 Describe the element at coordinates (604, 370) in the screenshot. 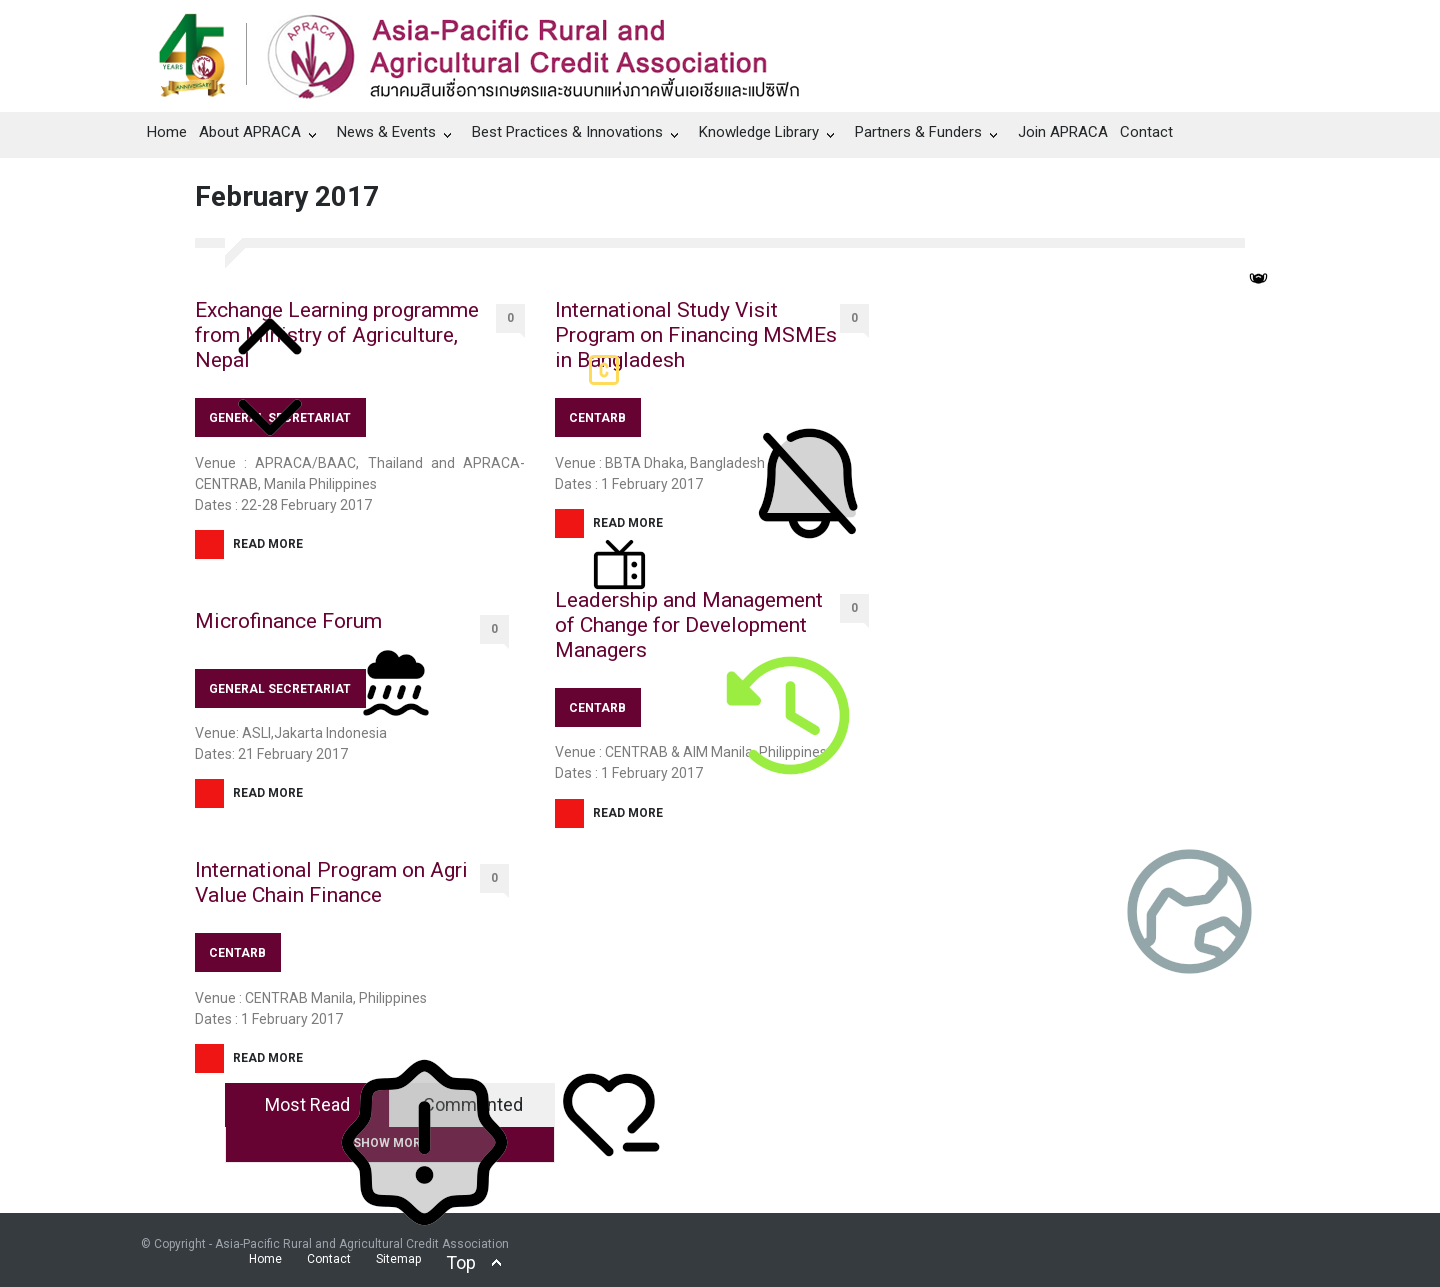

I see `indicates a "C" grade or rating` at that location.